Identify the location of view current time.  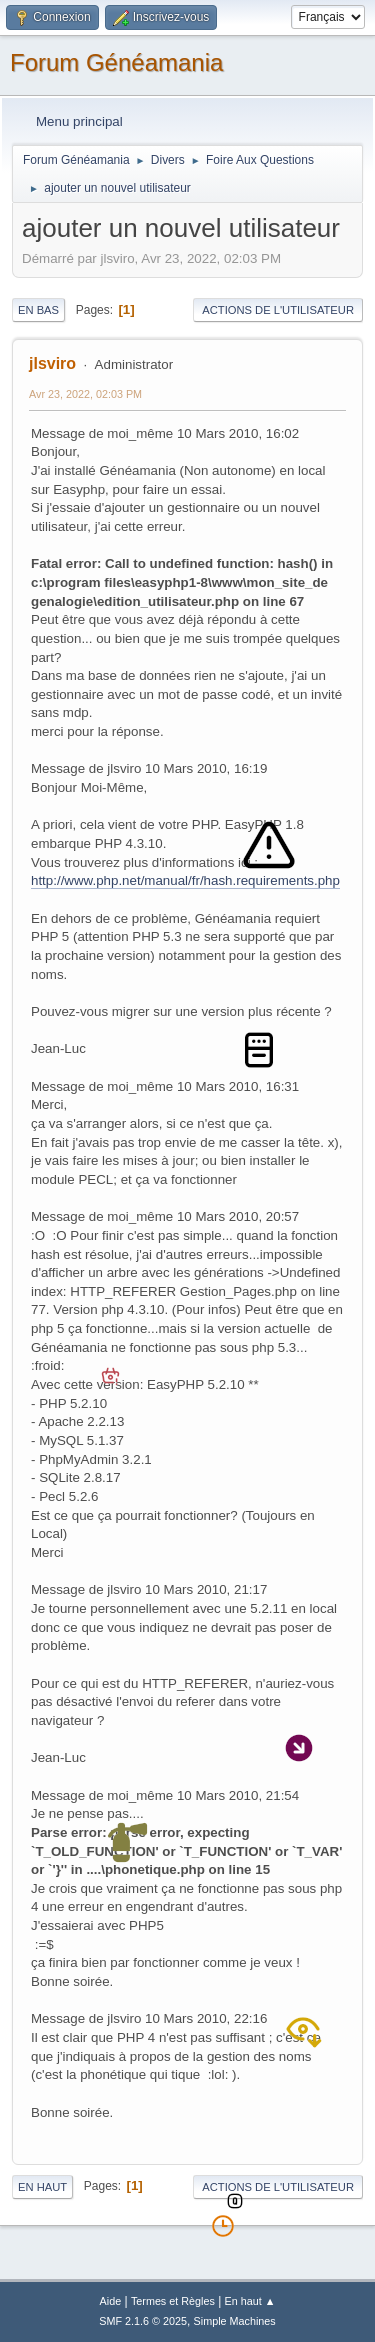
(223, 2226).